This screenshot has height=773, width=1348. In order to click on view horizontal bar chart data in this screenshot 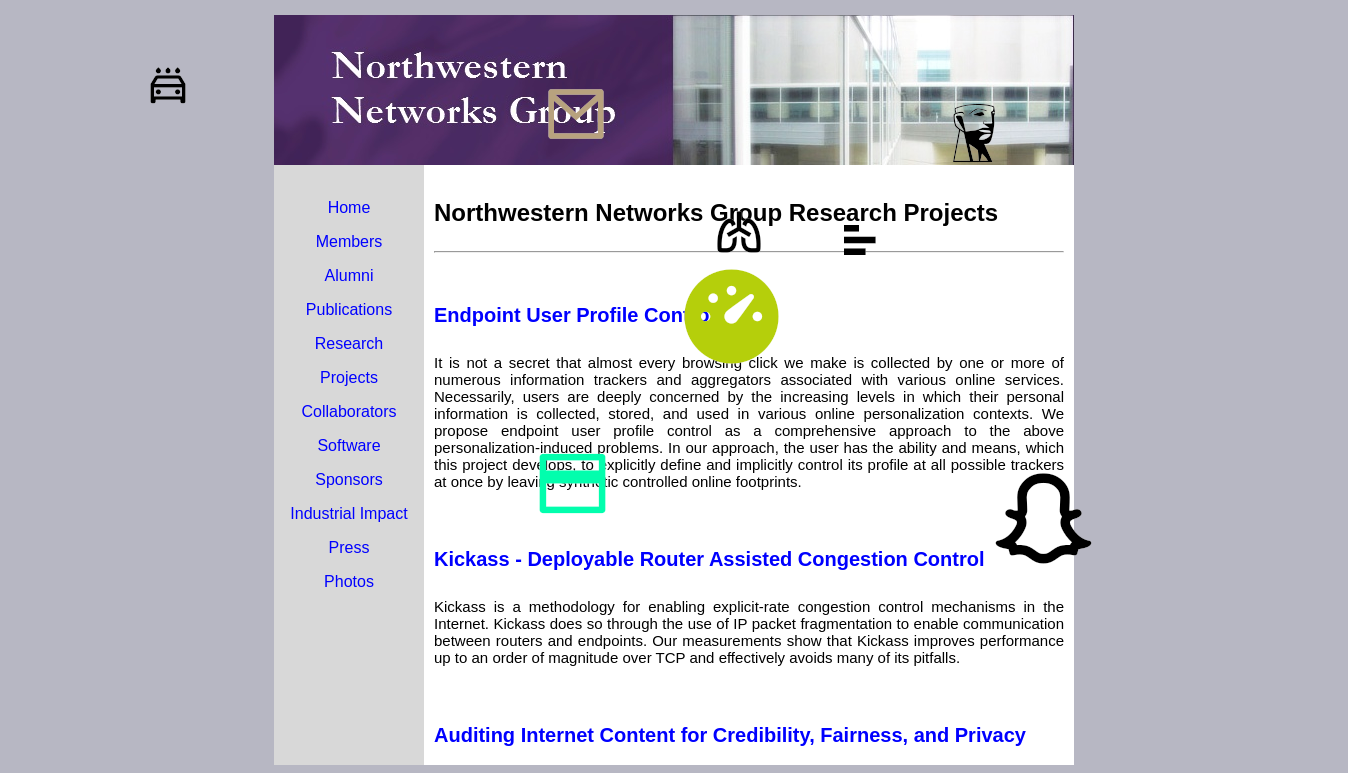, I will do `click(859, 240)`.